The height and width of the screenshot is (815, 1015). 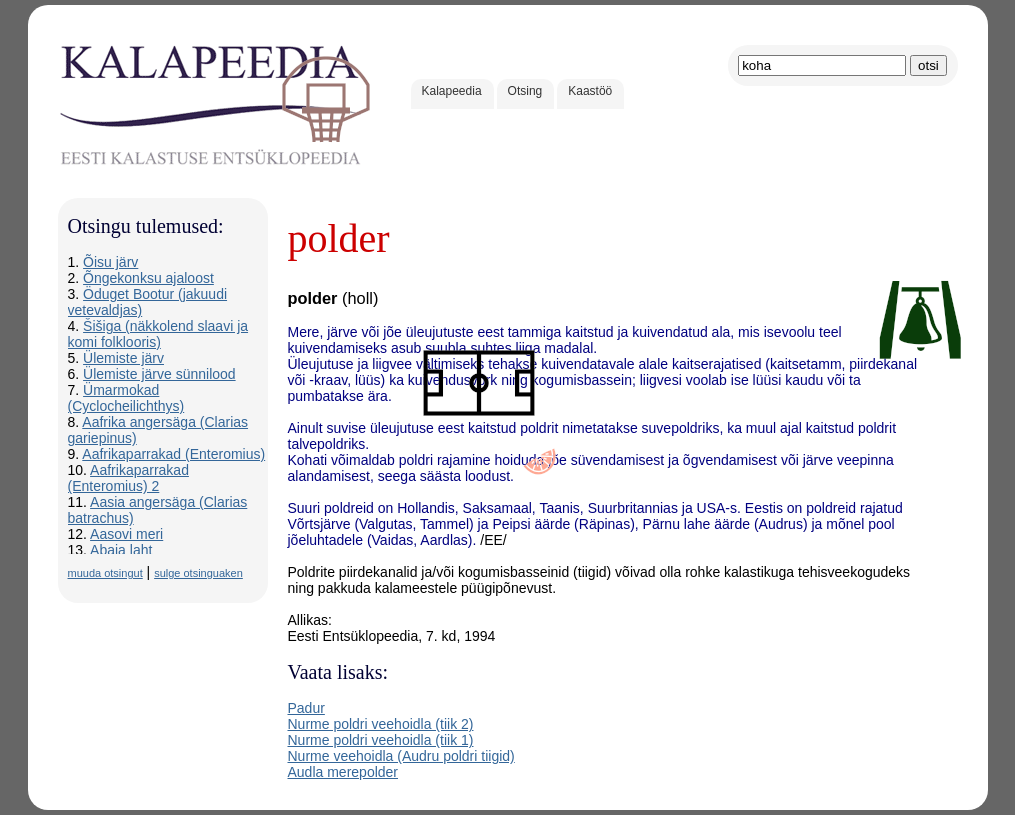 I want to click on access basketball game or sports section, so click(x=326, y=100).